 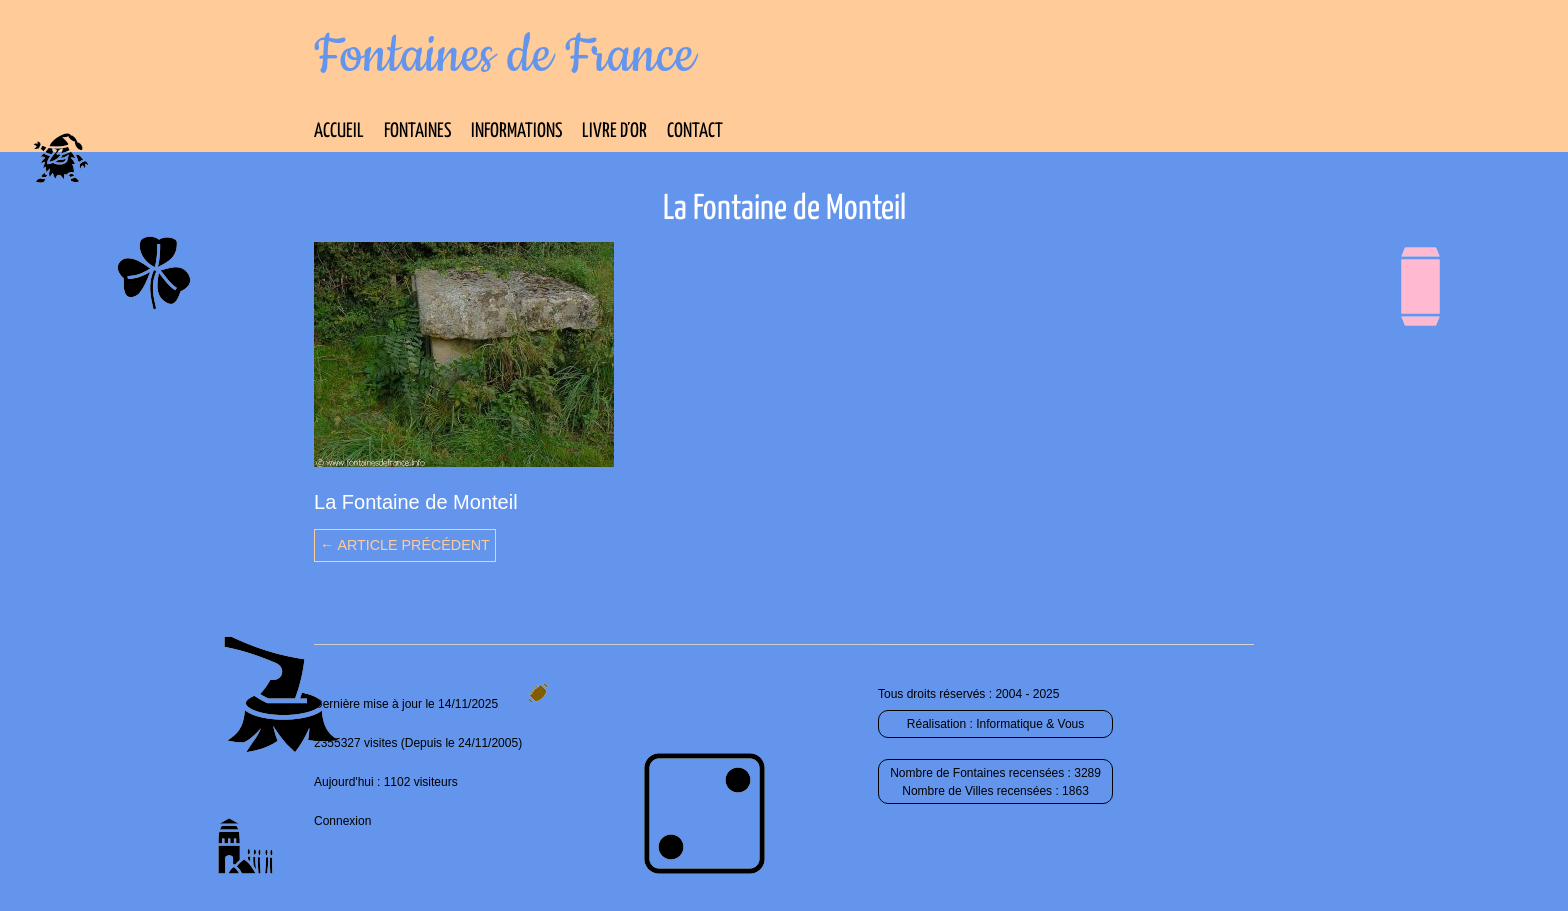 I want to click on view american football games or scores, so click(x=538, y=693).